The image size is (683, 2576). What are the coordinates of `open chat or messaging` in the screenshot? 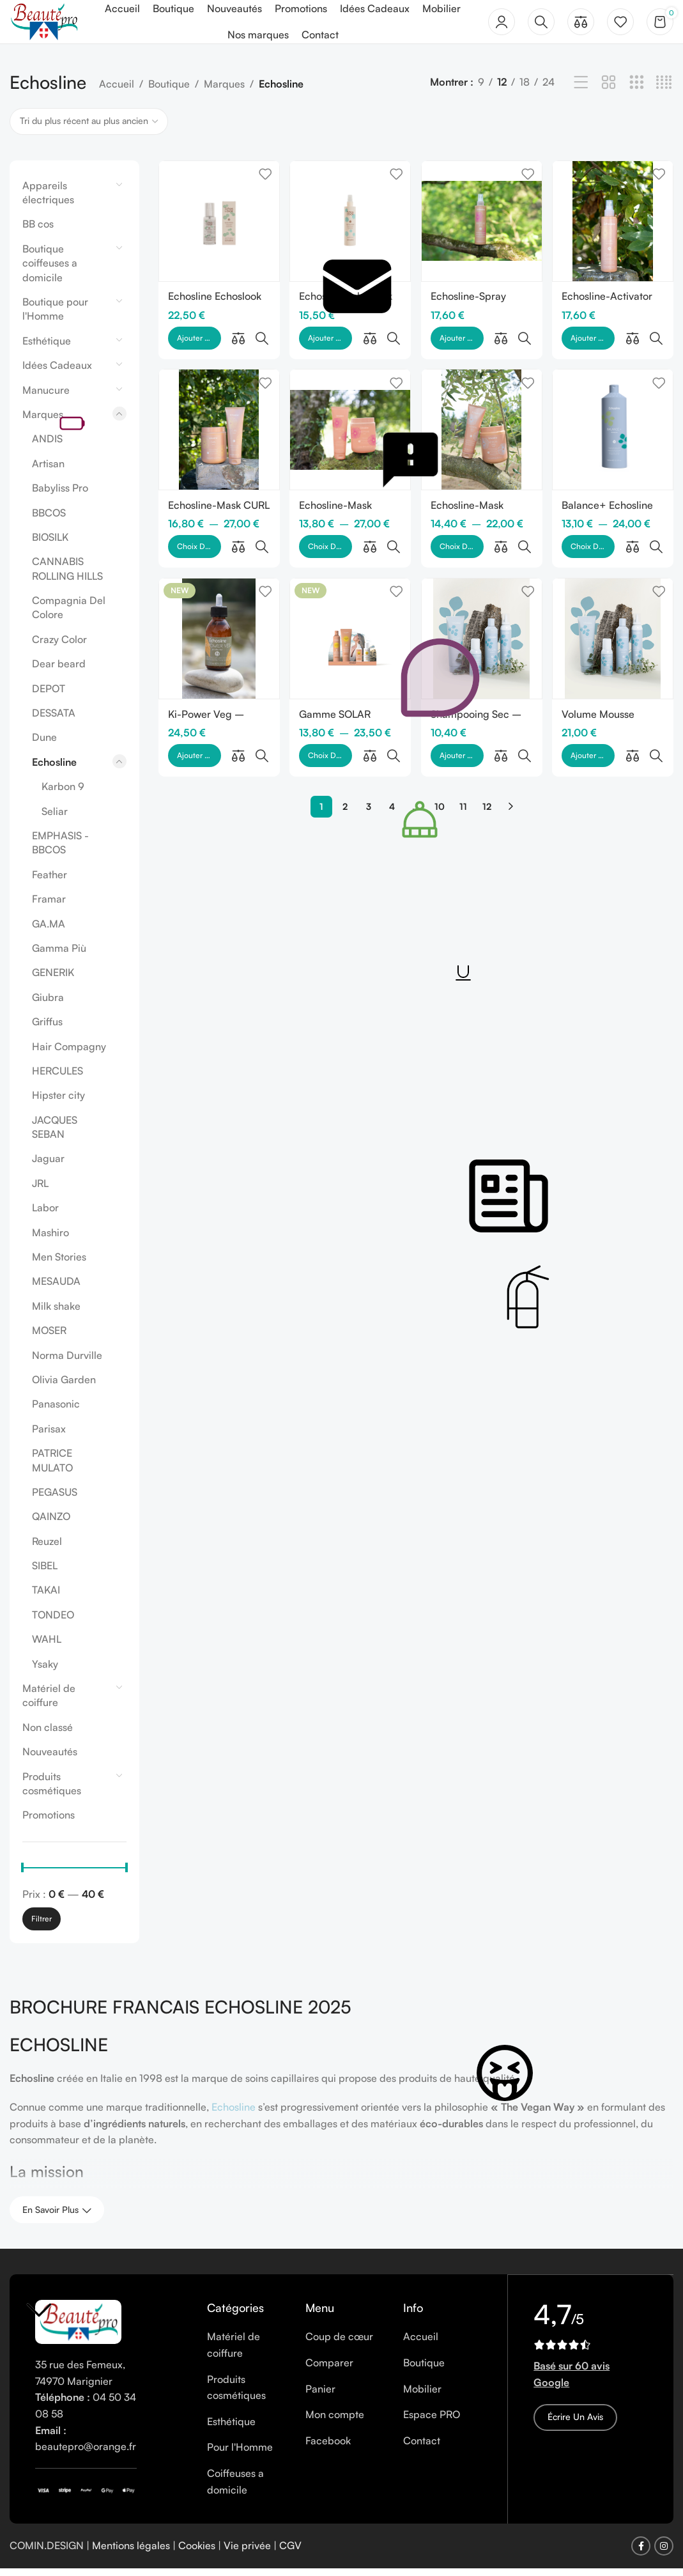 It's located at (438, 679).